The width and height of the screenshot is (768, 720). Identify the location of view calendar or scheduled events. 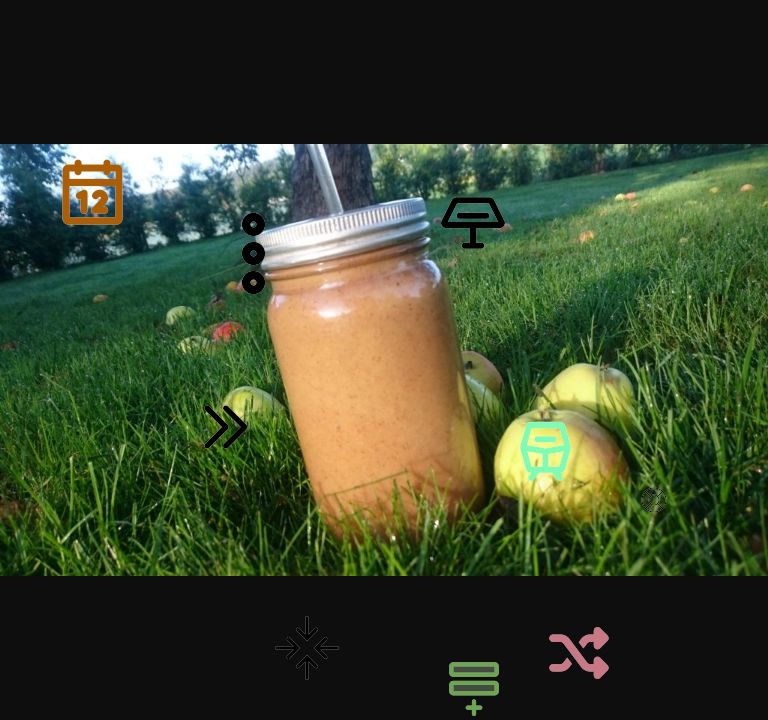
(92, 194).